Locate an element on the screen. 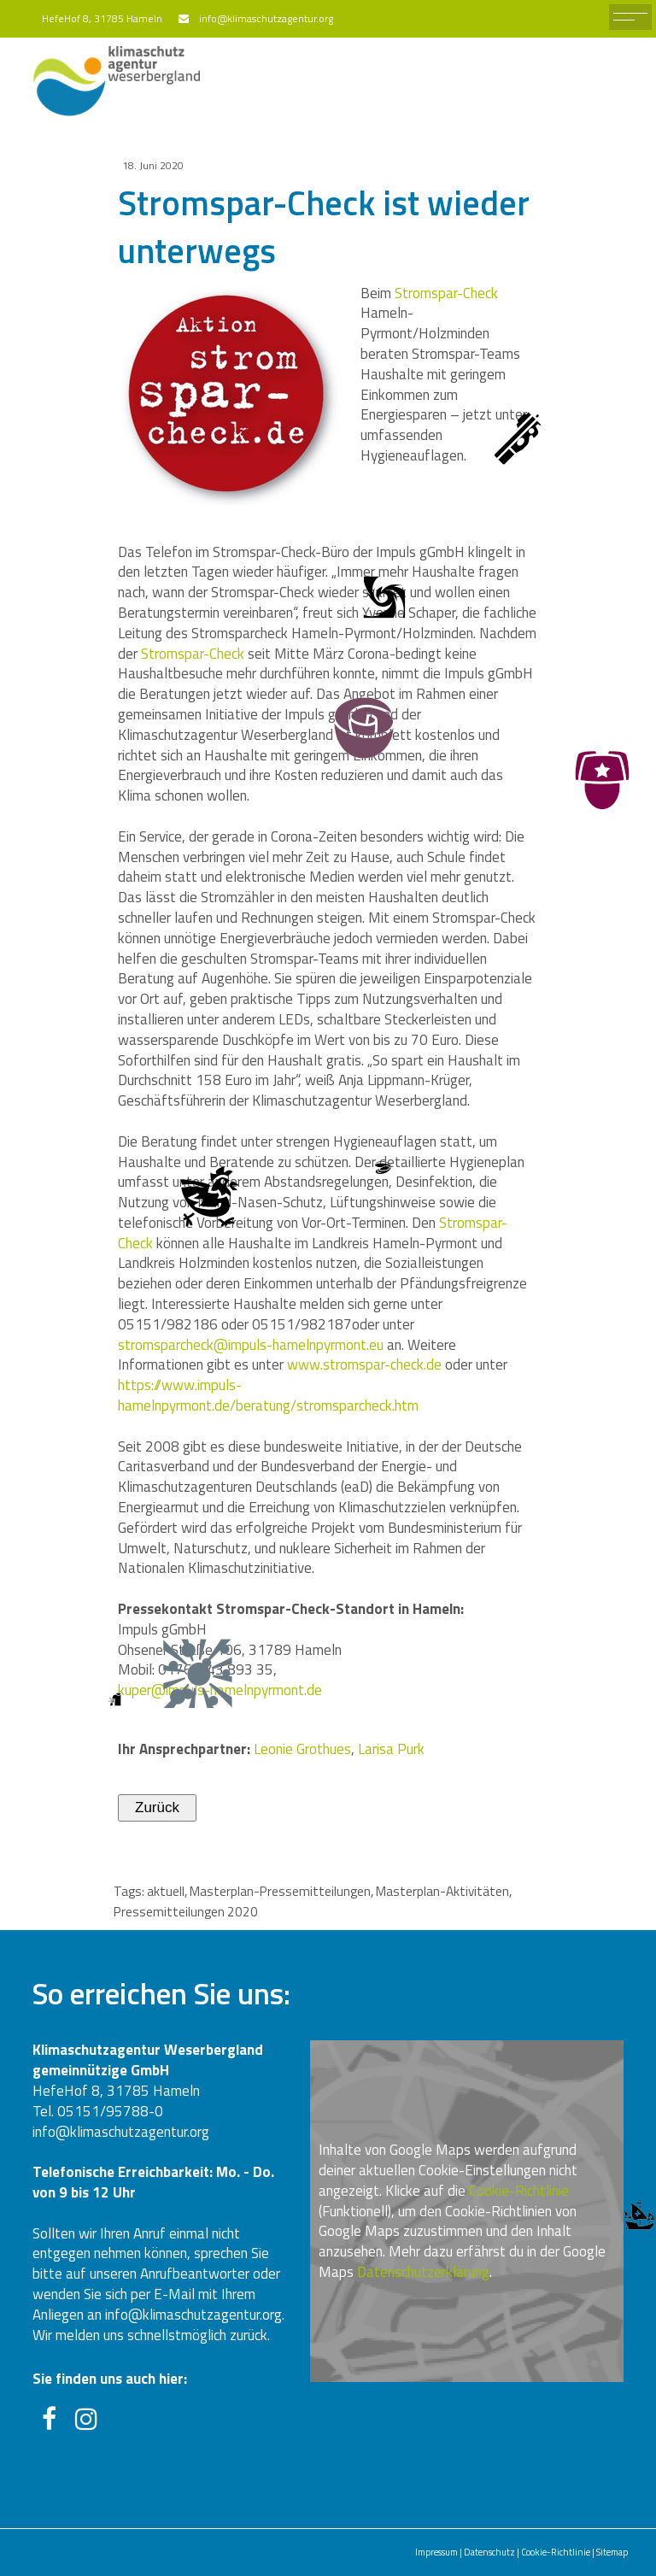 The image size is (656, 2576). select chicken in a farming or cooking game is located at coordinates (209, 1196).